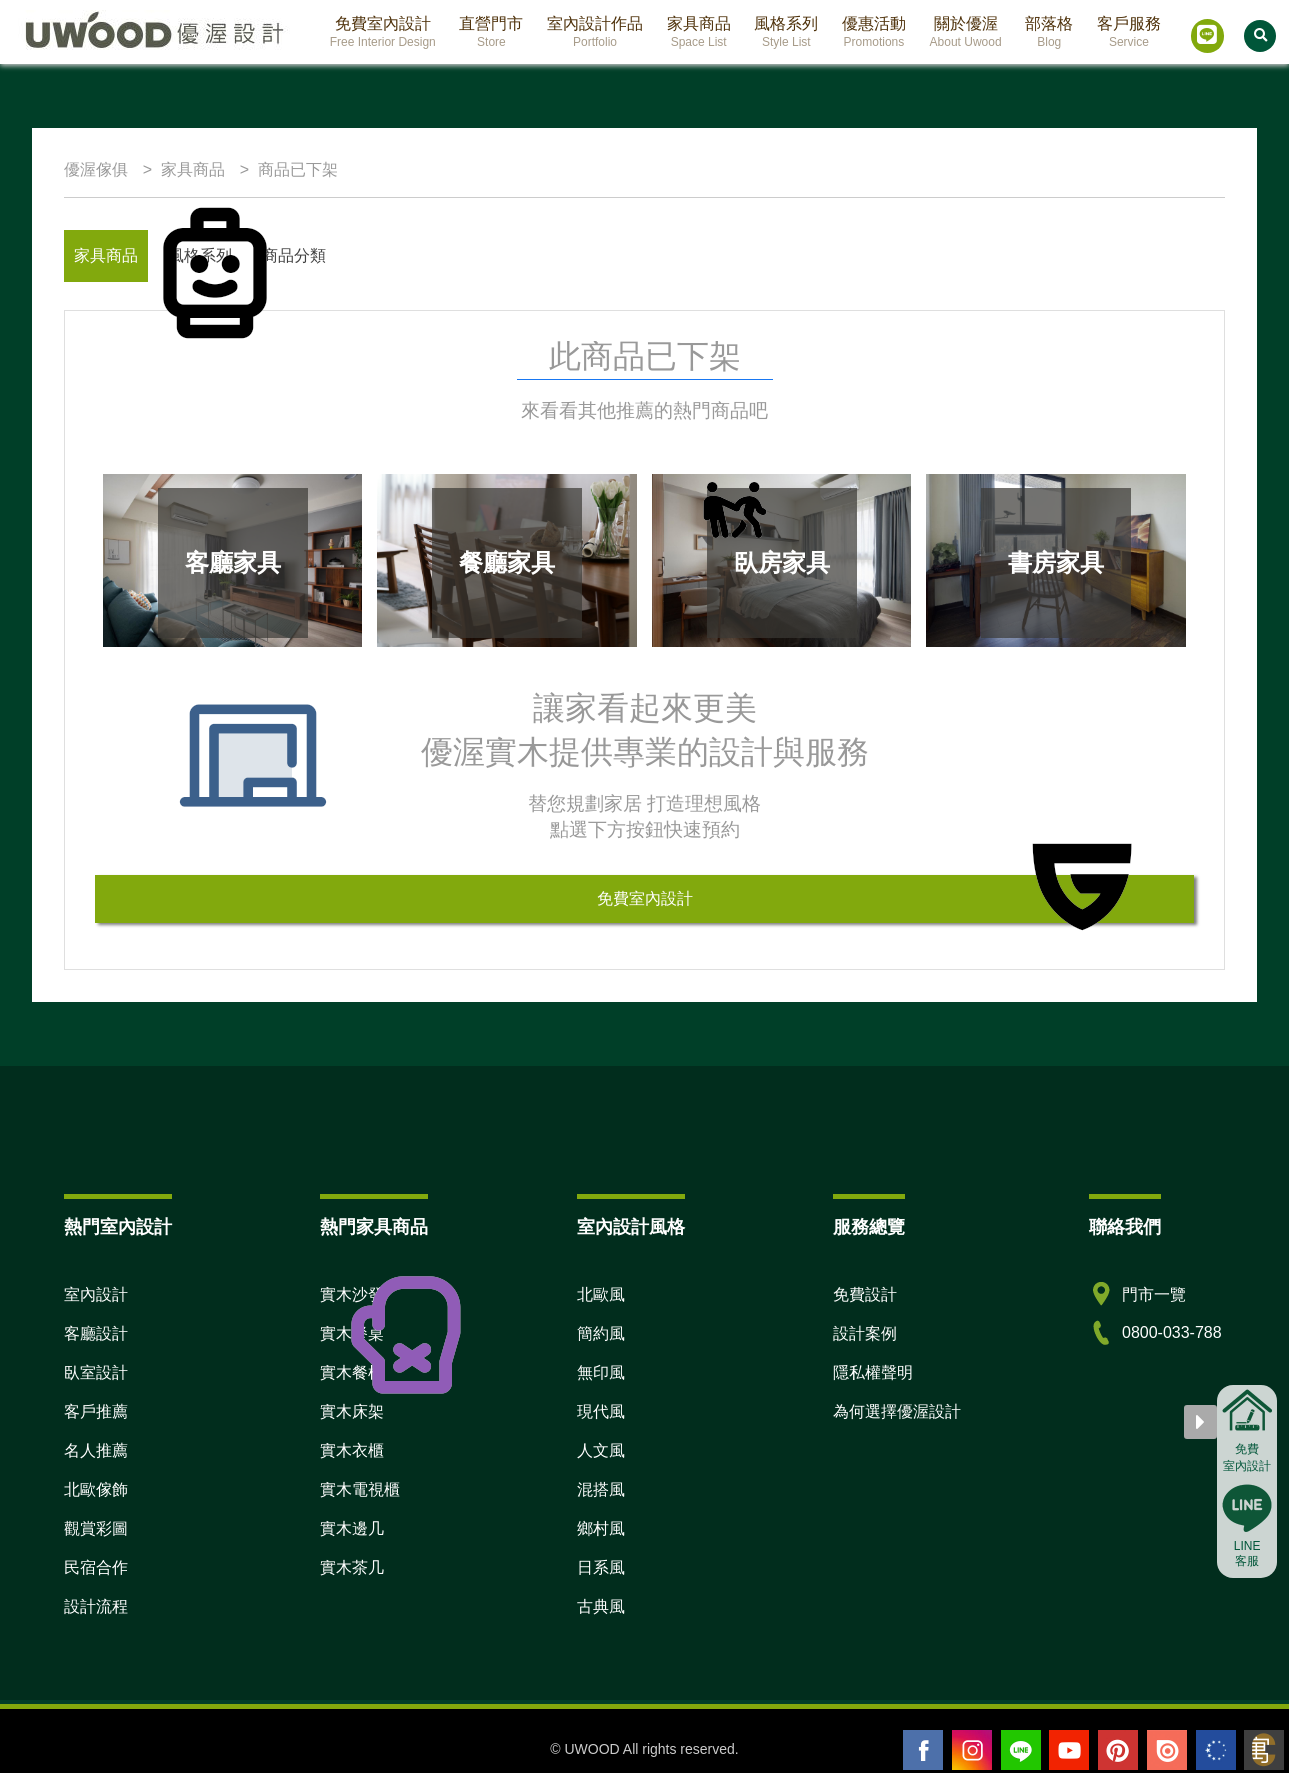 This screenshot has width=1289, height=1773. What do you see at coordinates (408, 1337) in the screenshot?
I see `access boxing or combat sports content` at bounding box center [408, 1337].